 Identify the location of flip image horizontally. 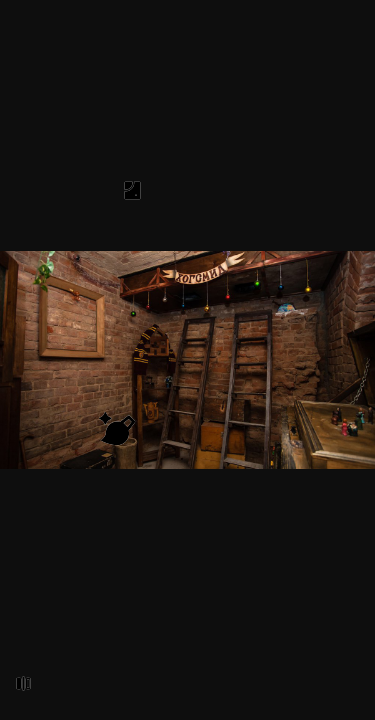
(23, 683).